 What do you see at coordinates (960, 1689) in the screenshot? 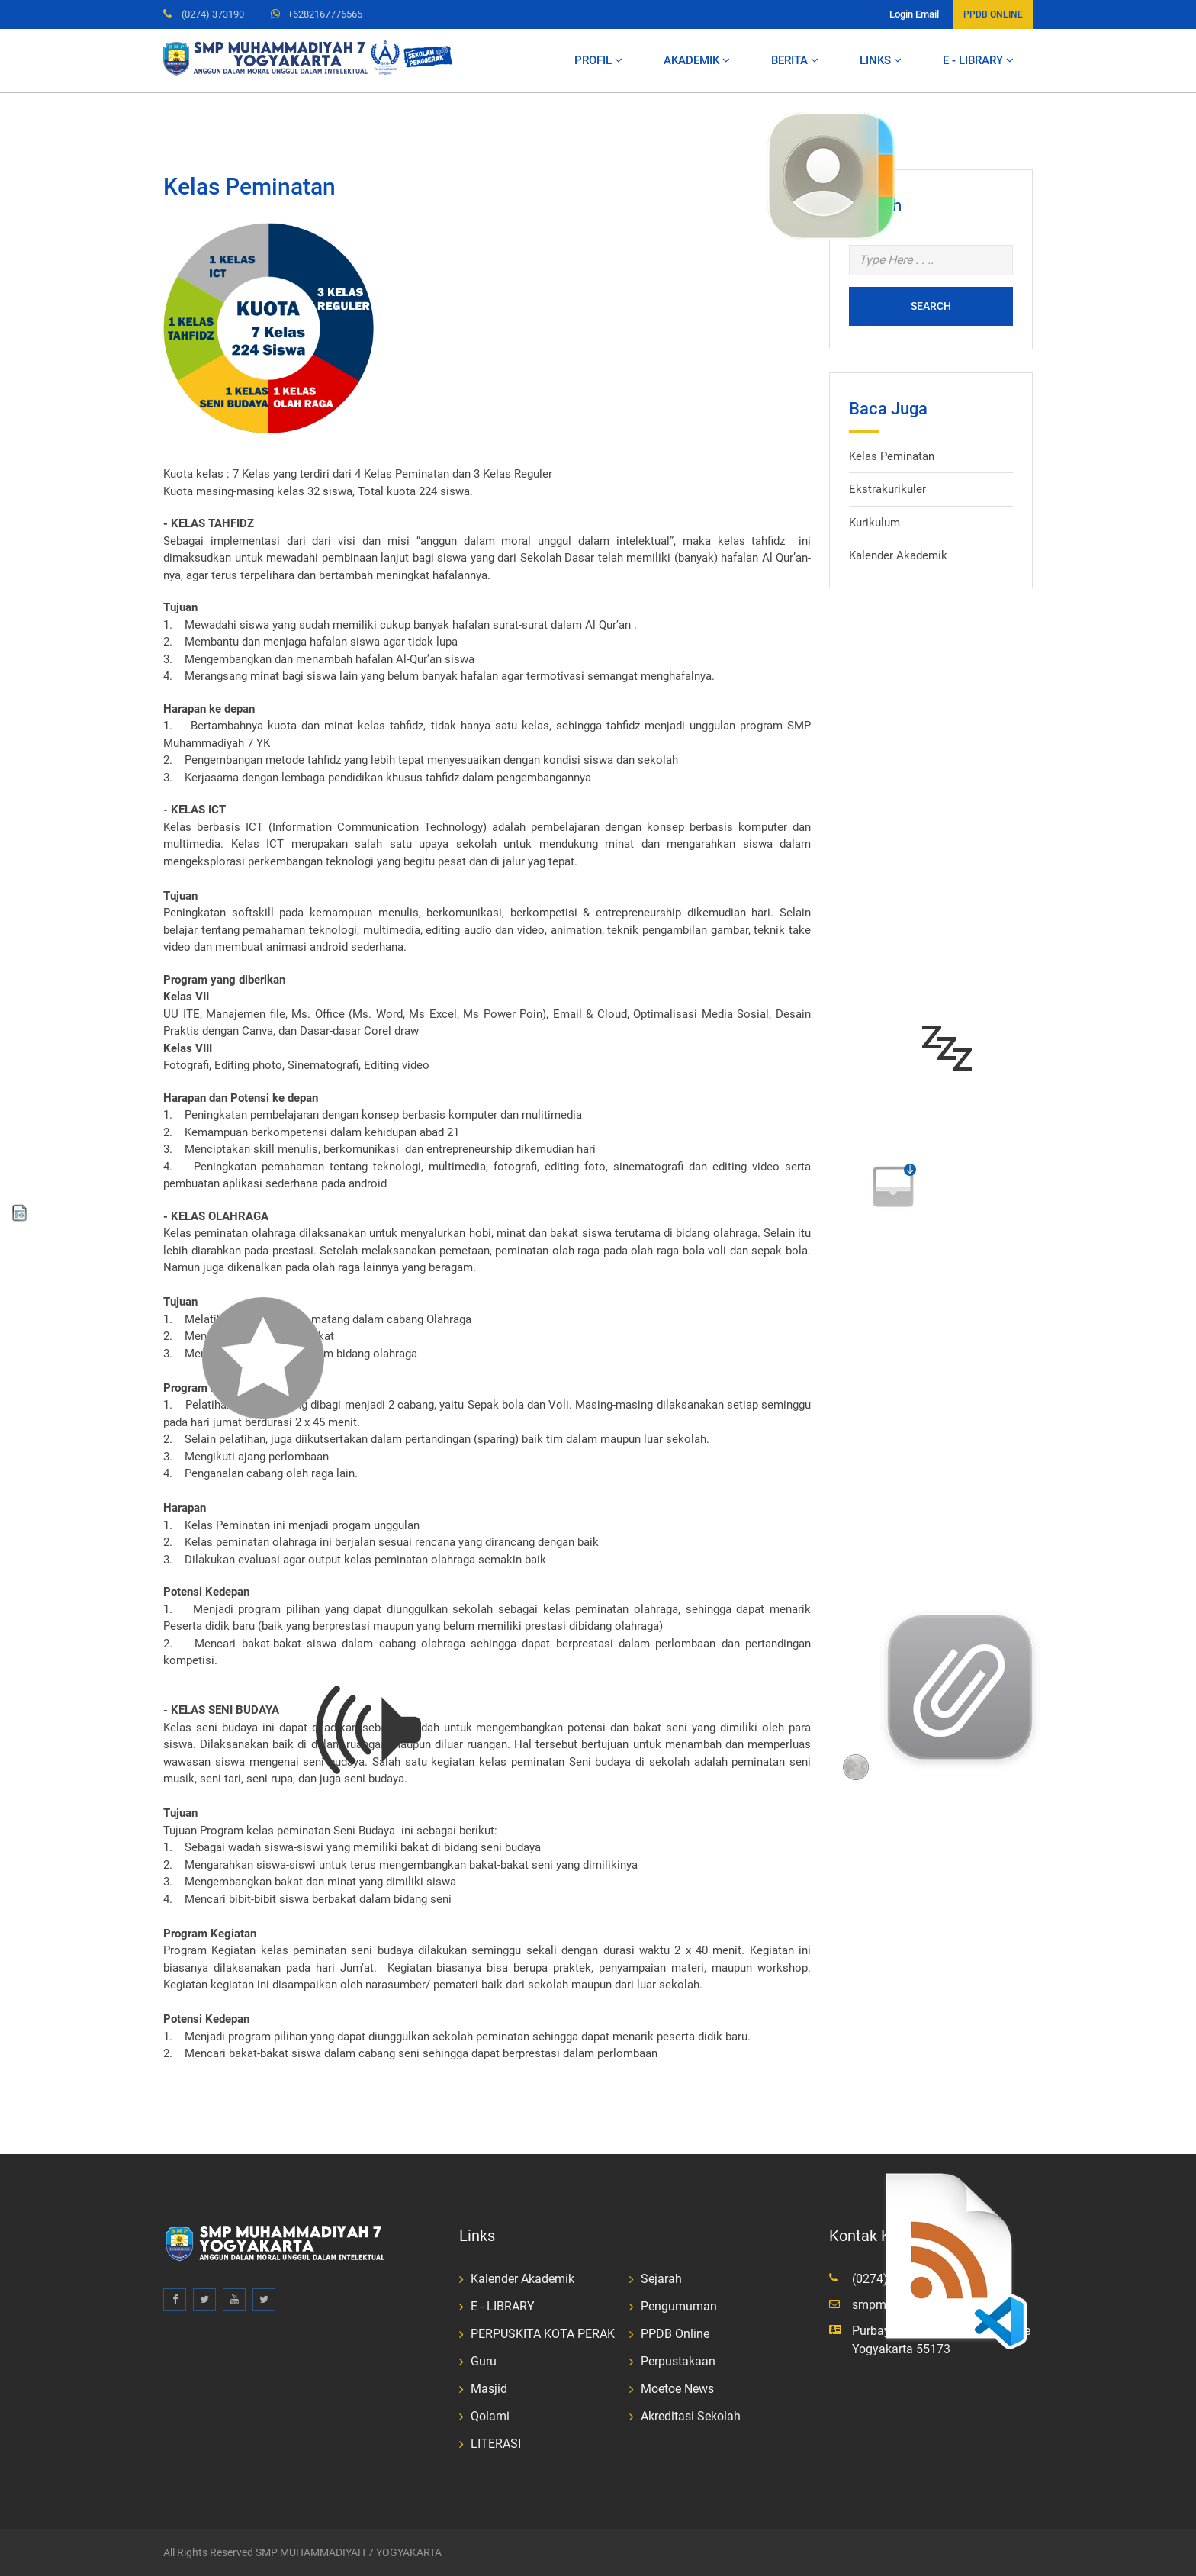
I see `open office or productivity applications` at bounding box center [960, 1689].